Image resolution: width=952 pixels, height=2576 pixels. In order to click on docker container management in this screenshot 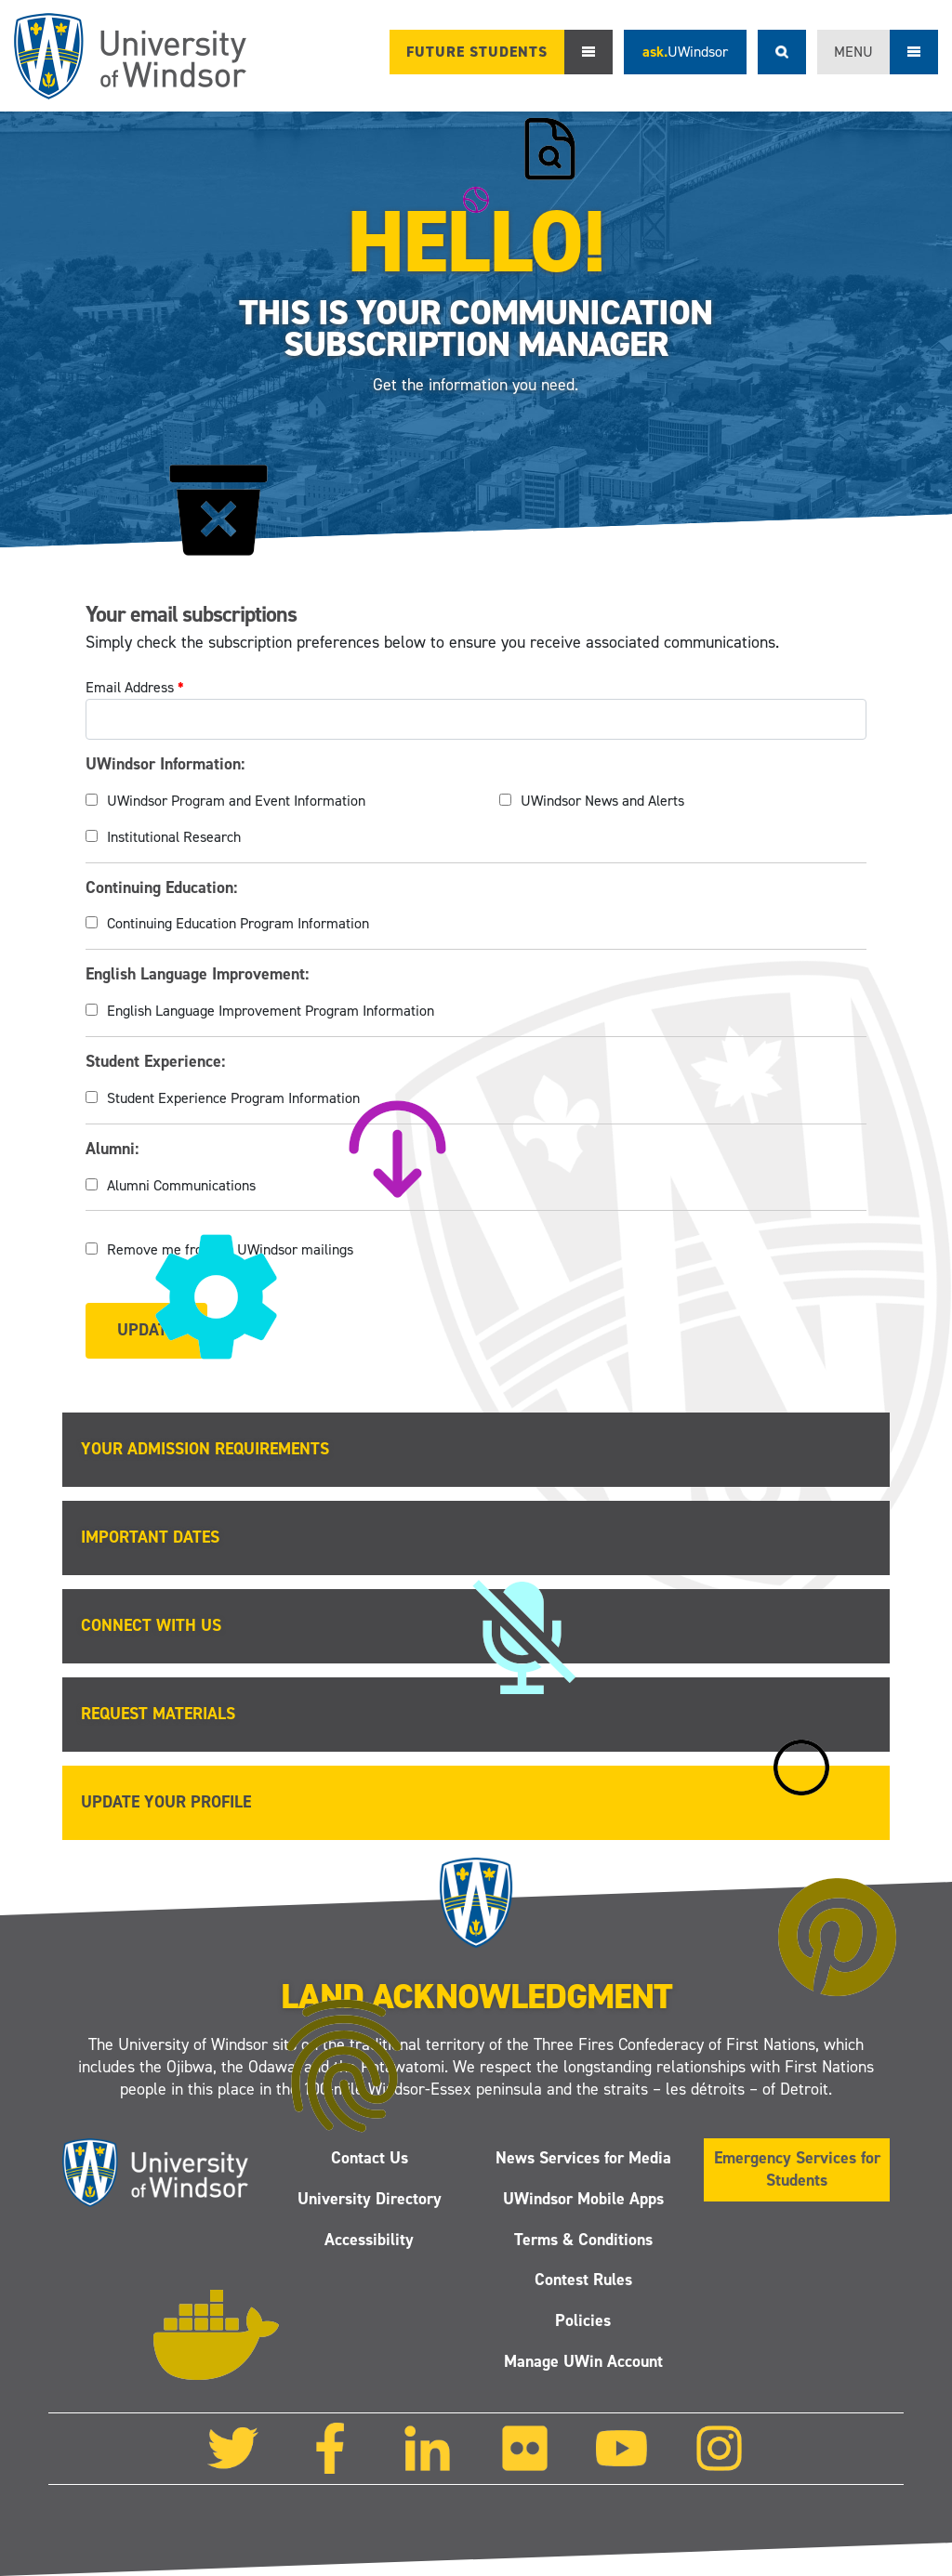, I will do `click(216, 2334)`.